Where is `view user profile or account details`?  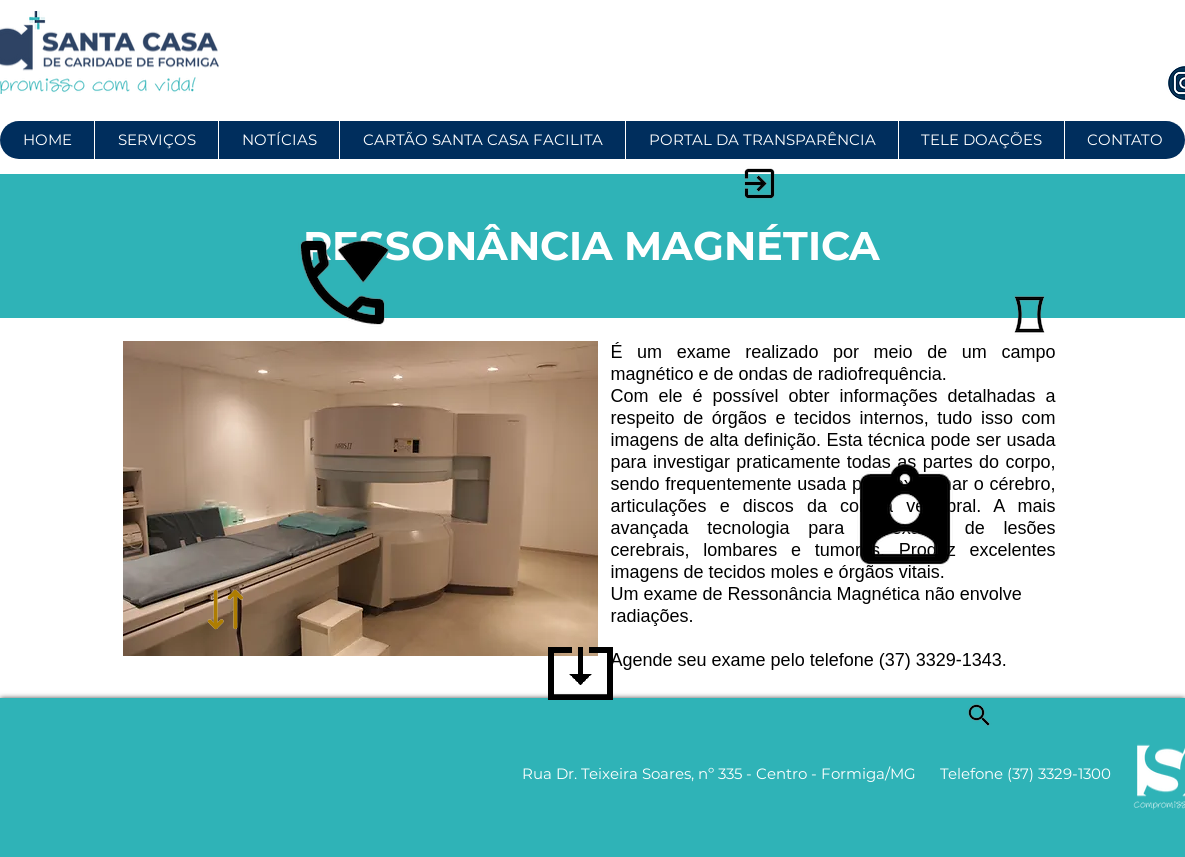 view user profile or account details is located at coordinates (905, 519).